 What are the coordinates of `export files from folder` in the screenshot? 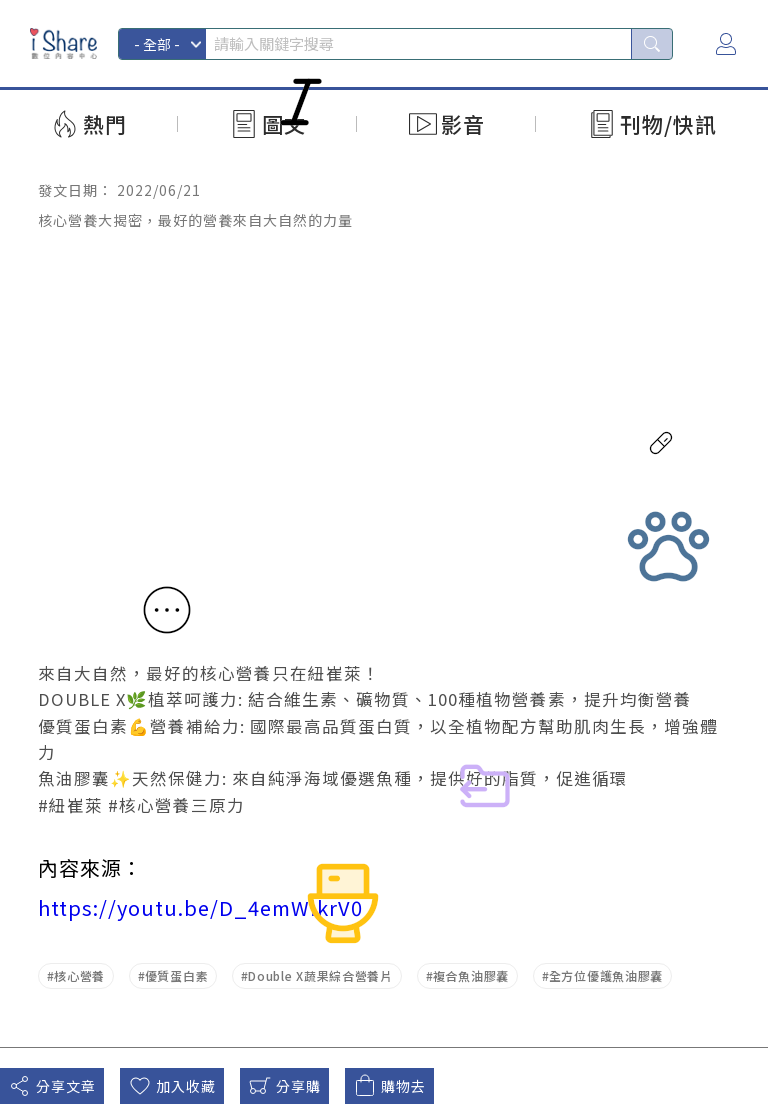 It's located at (485, 787).